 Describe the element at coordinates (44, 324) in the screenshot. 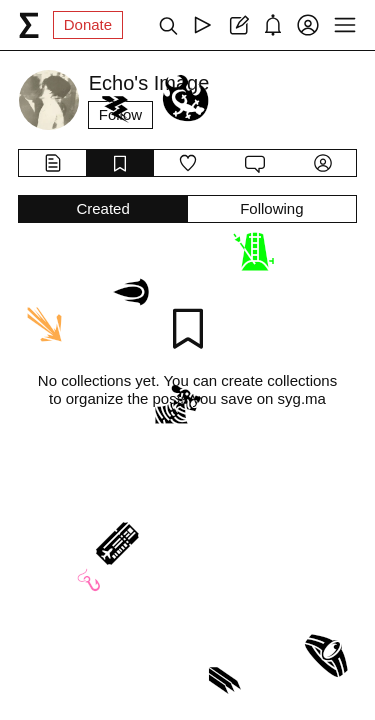

I see `fast forward or skip ahead` at that location.